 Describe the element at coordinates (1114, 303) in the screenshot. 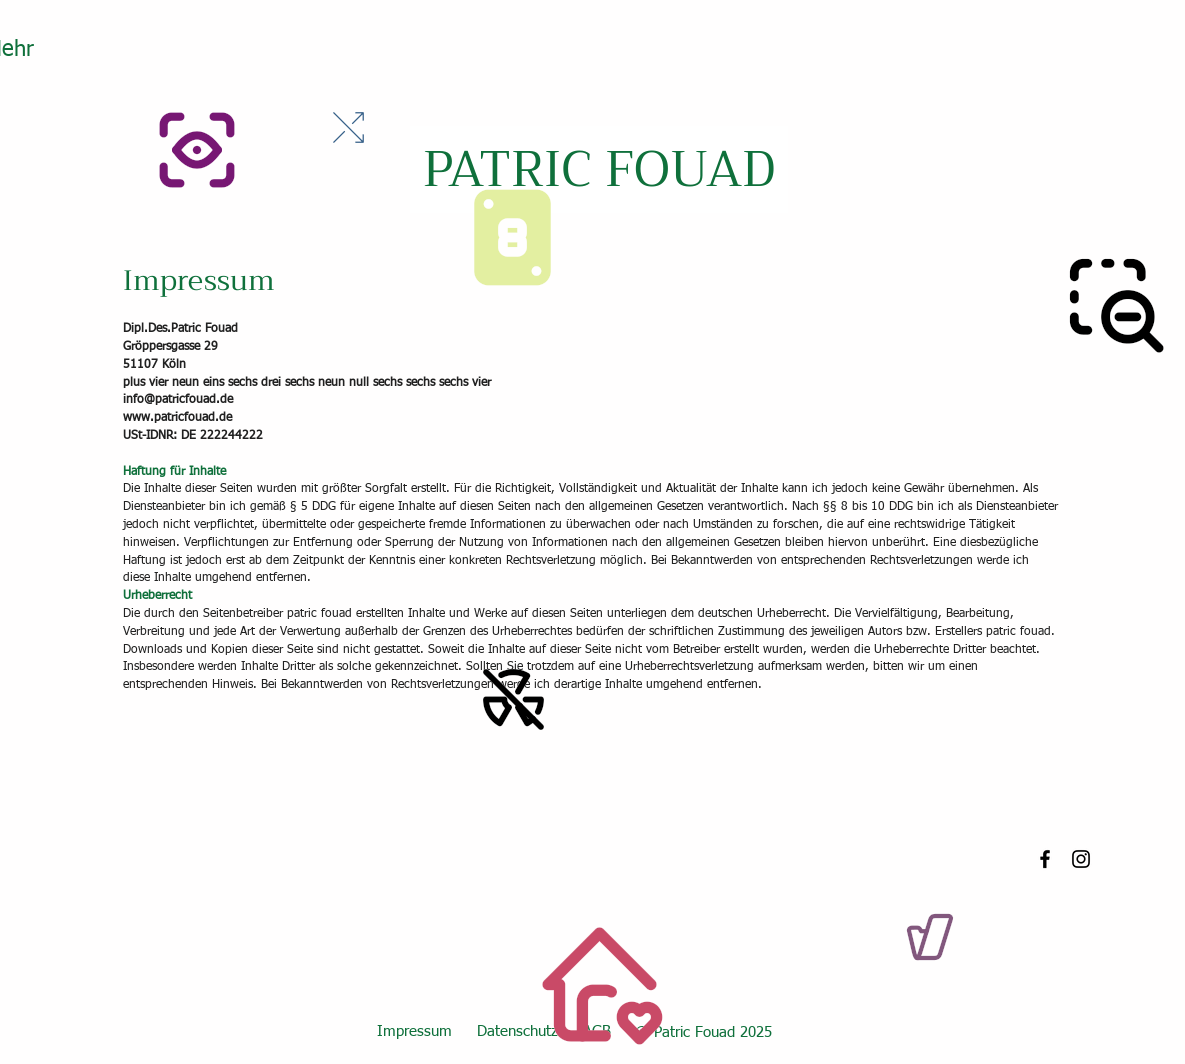

I see `zoom out of selected area` at that location.